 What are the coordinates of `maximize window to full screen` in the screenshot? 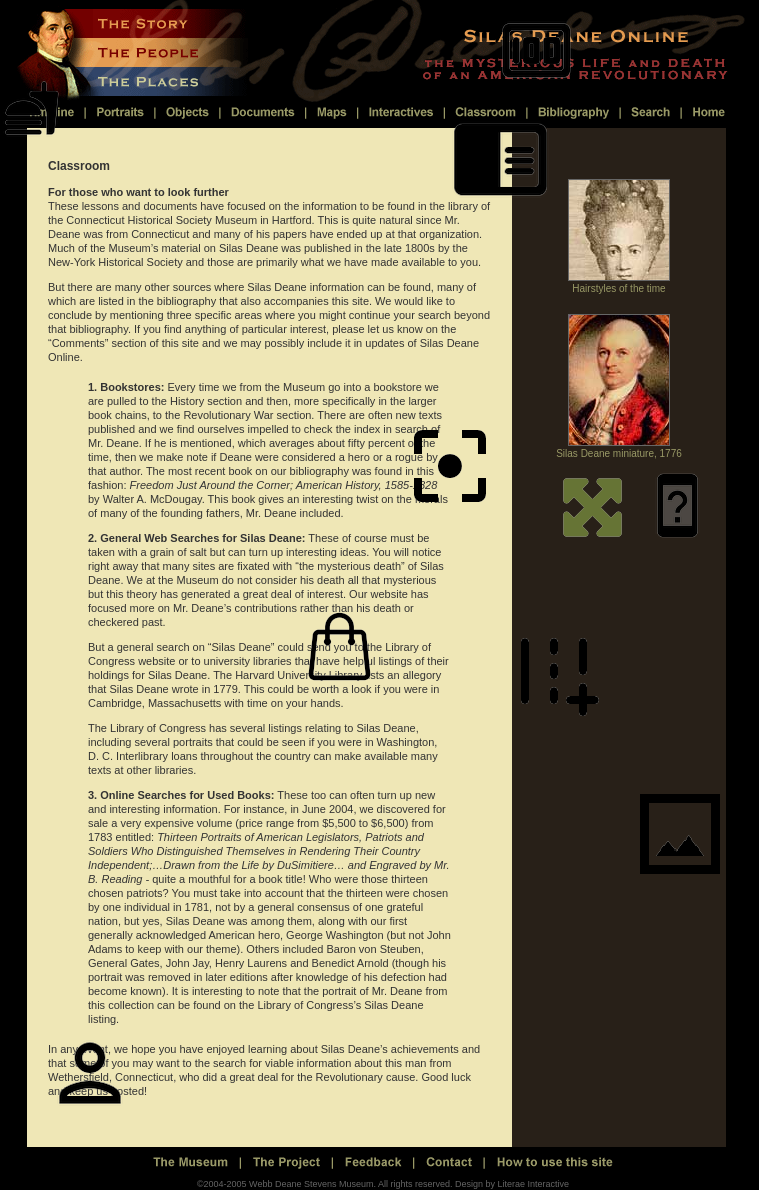 It's located at (592, 507).